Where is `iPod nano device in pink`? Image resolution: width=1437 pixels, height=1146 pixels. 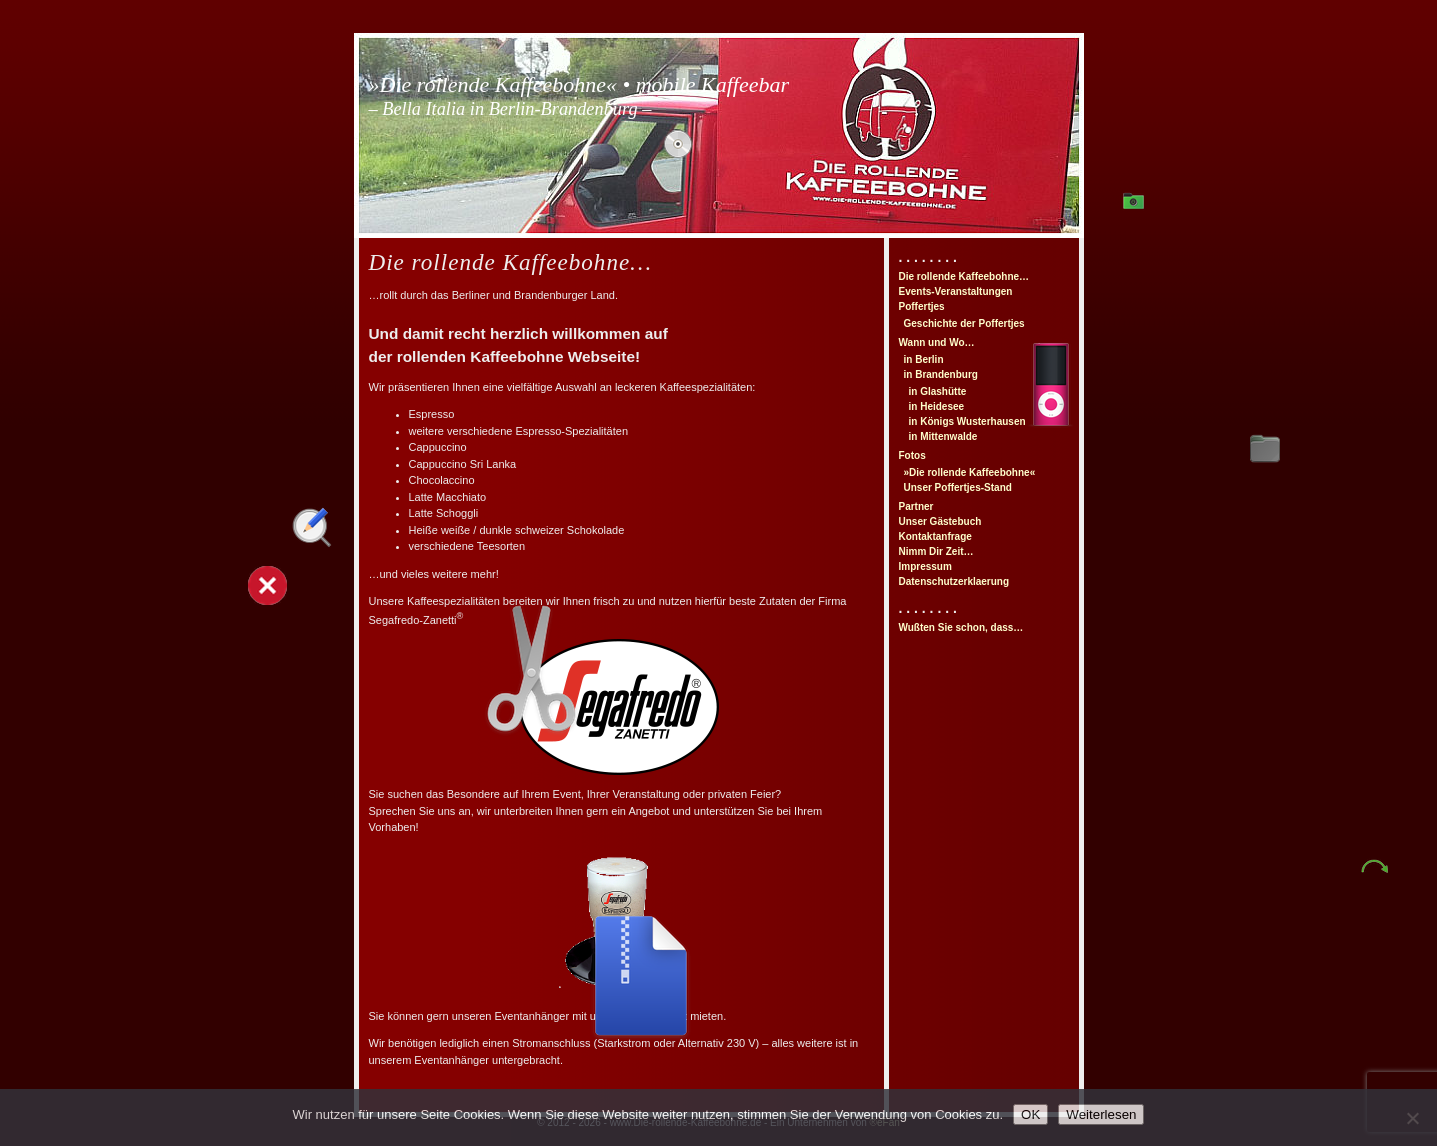 iPod nano device in pink is located at coordinates (1050, 385).